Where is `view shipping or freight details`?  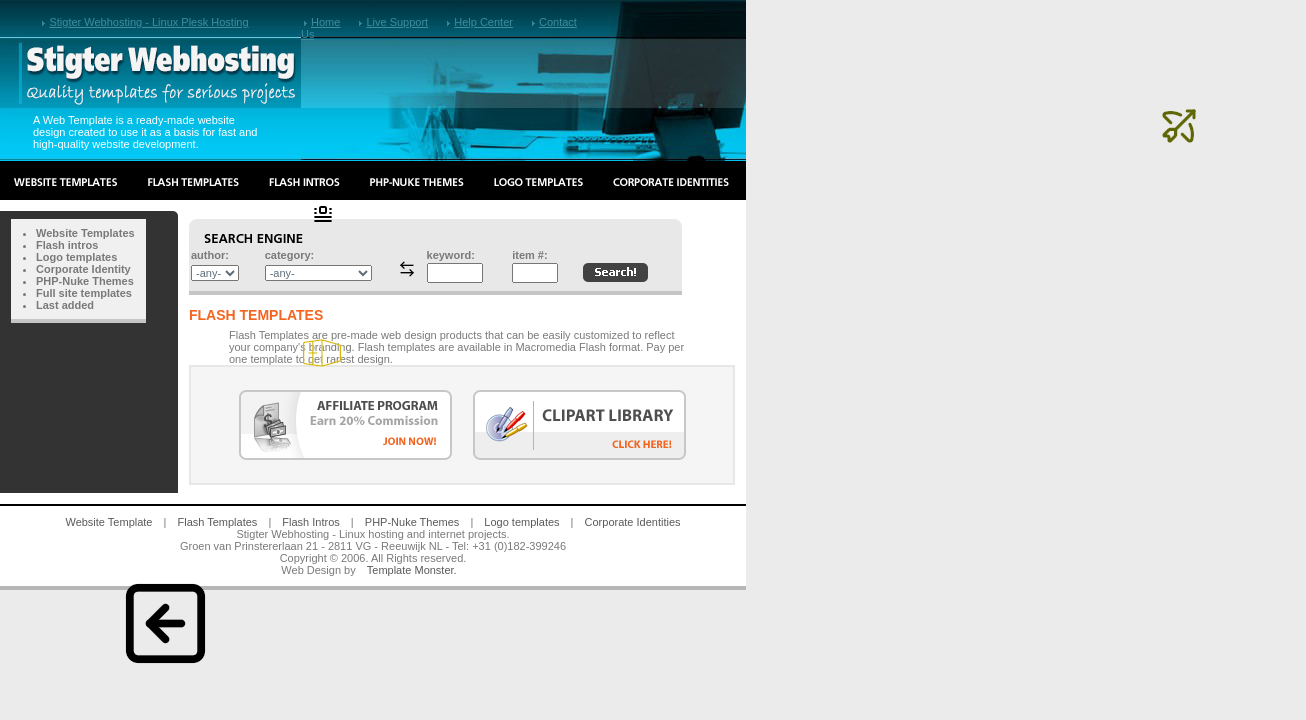 view shipping or freight details is located at coordinates (322, 353).